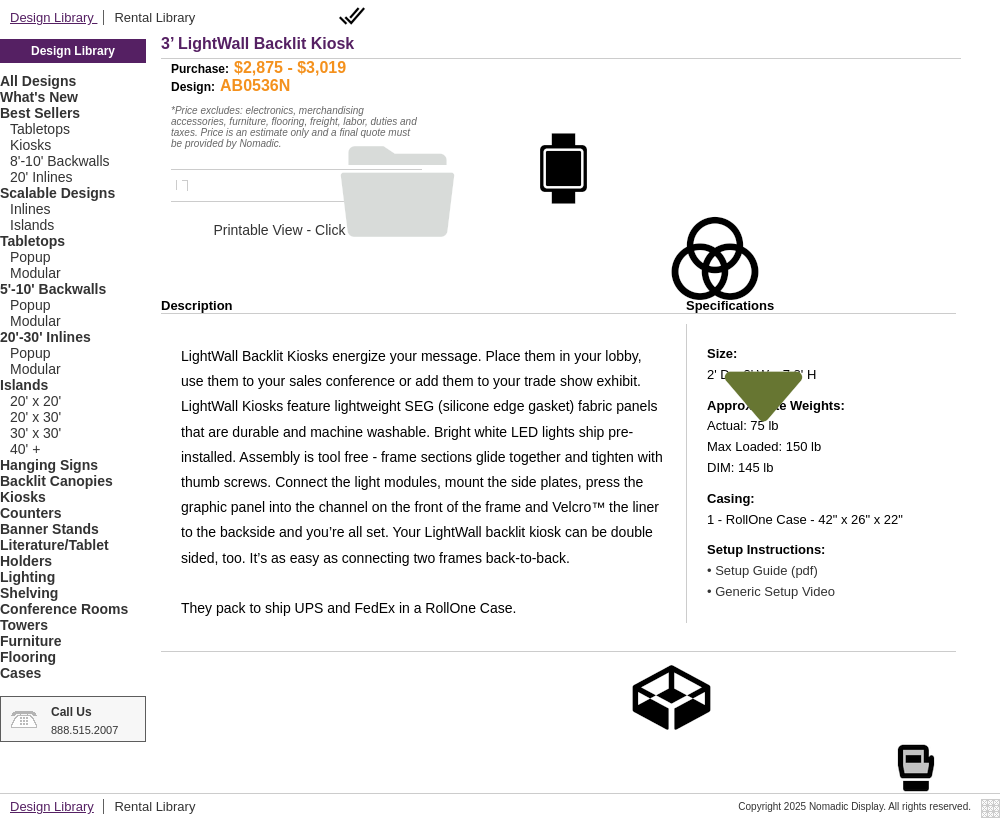 The image size is (1000, 833). Describe the element at coordinates (715, 260) in the screenshot. I see `indicates overlapping or shared data between three sets` at that location.